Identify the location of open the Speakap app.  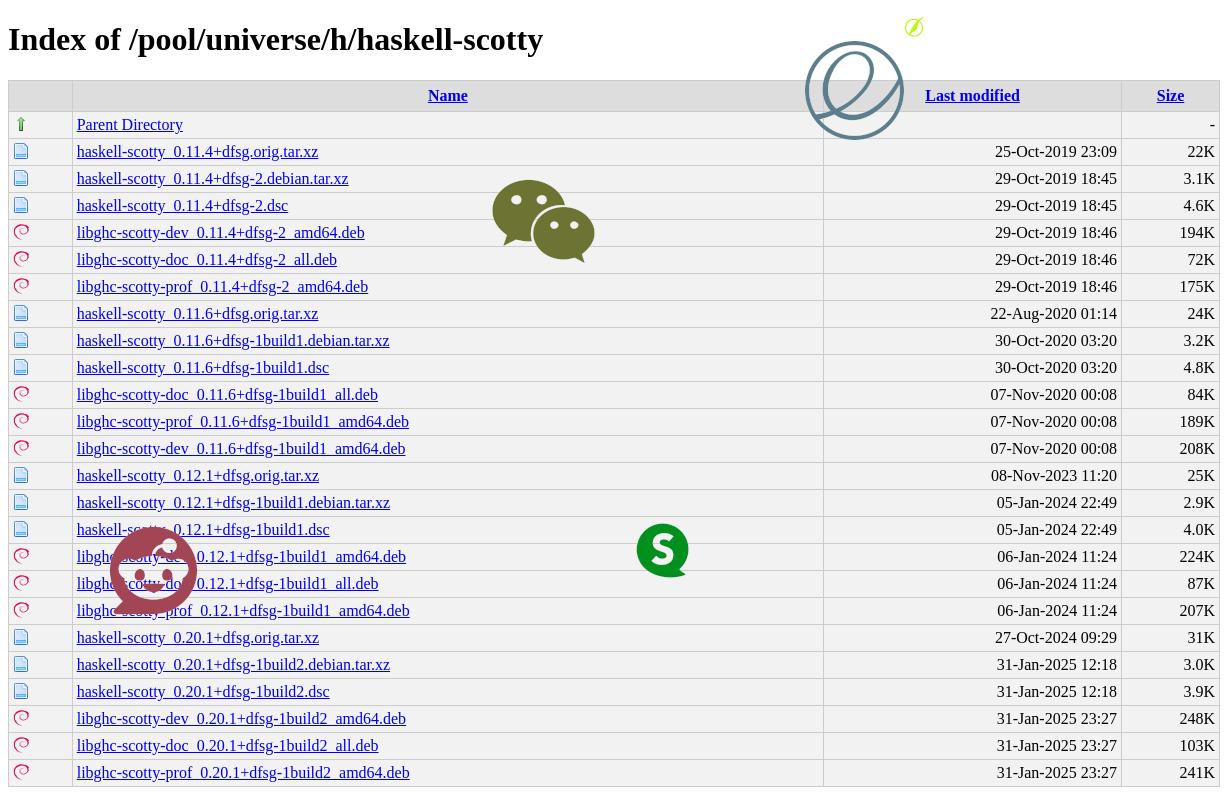
(662, 550).